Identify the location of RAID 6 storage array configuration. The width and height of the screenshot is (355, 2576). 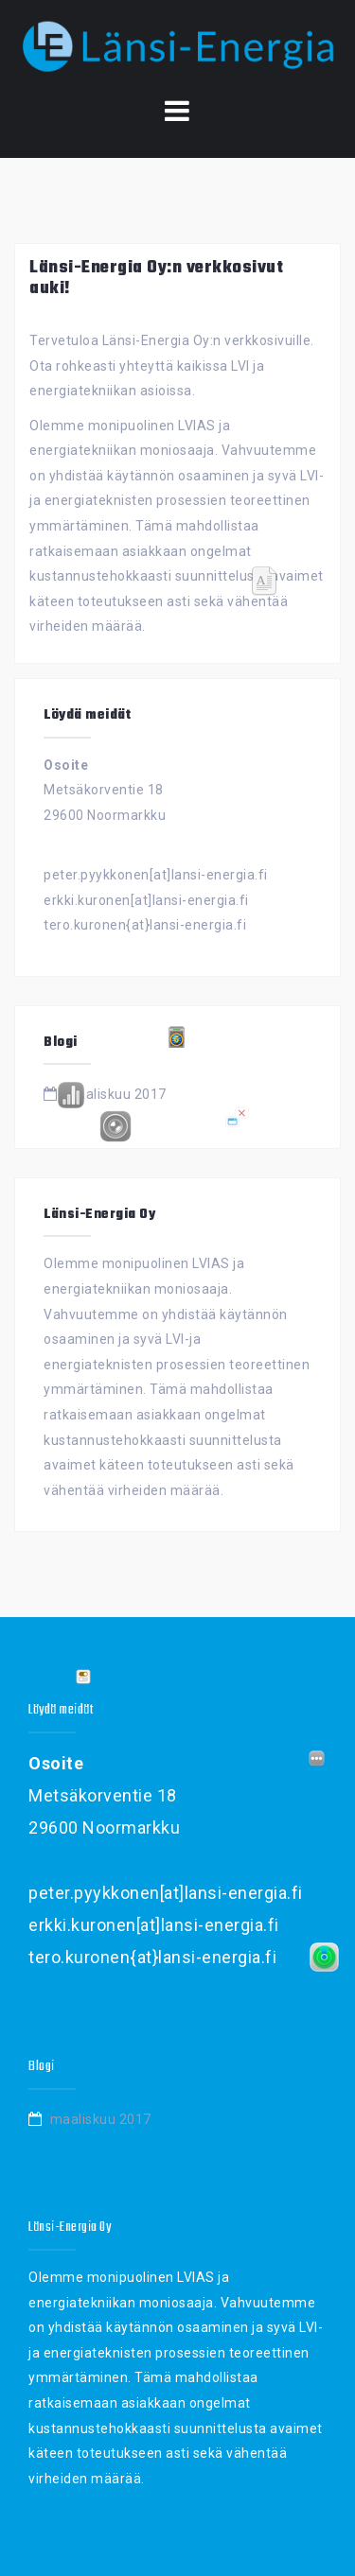
(176, 1036).